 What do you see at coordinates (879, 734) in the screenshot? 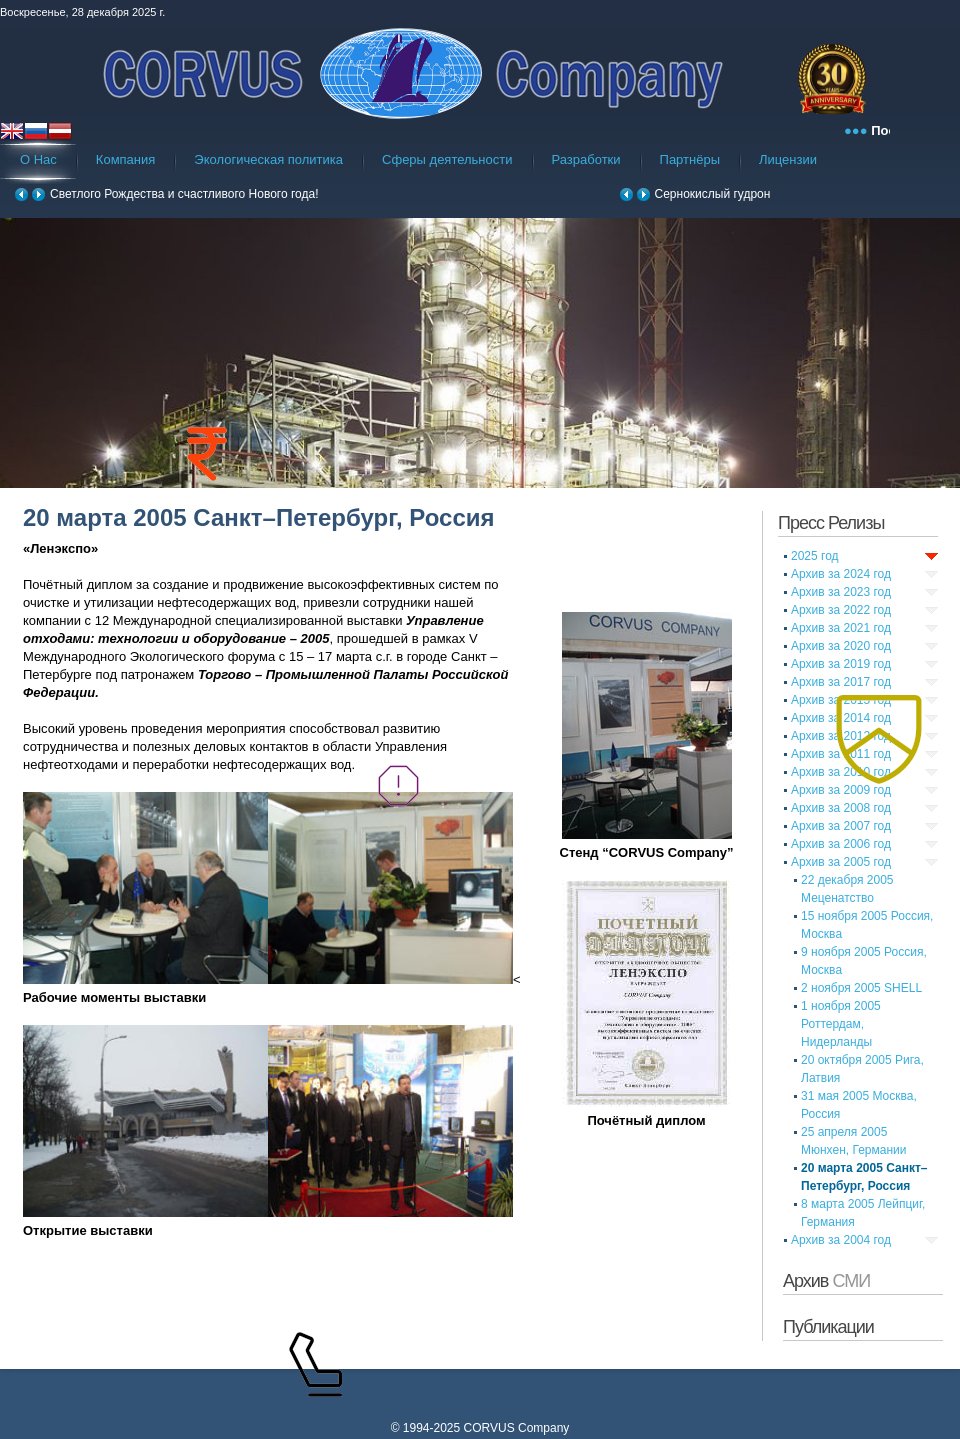
I see `security or protection status indicator` at bounding box center [879, 734].